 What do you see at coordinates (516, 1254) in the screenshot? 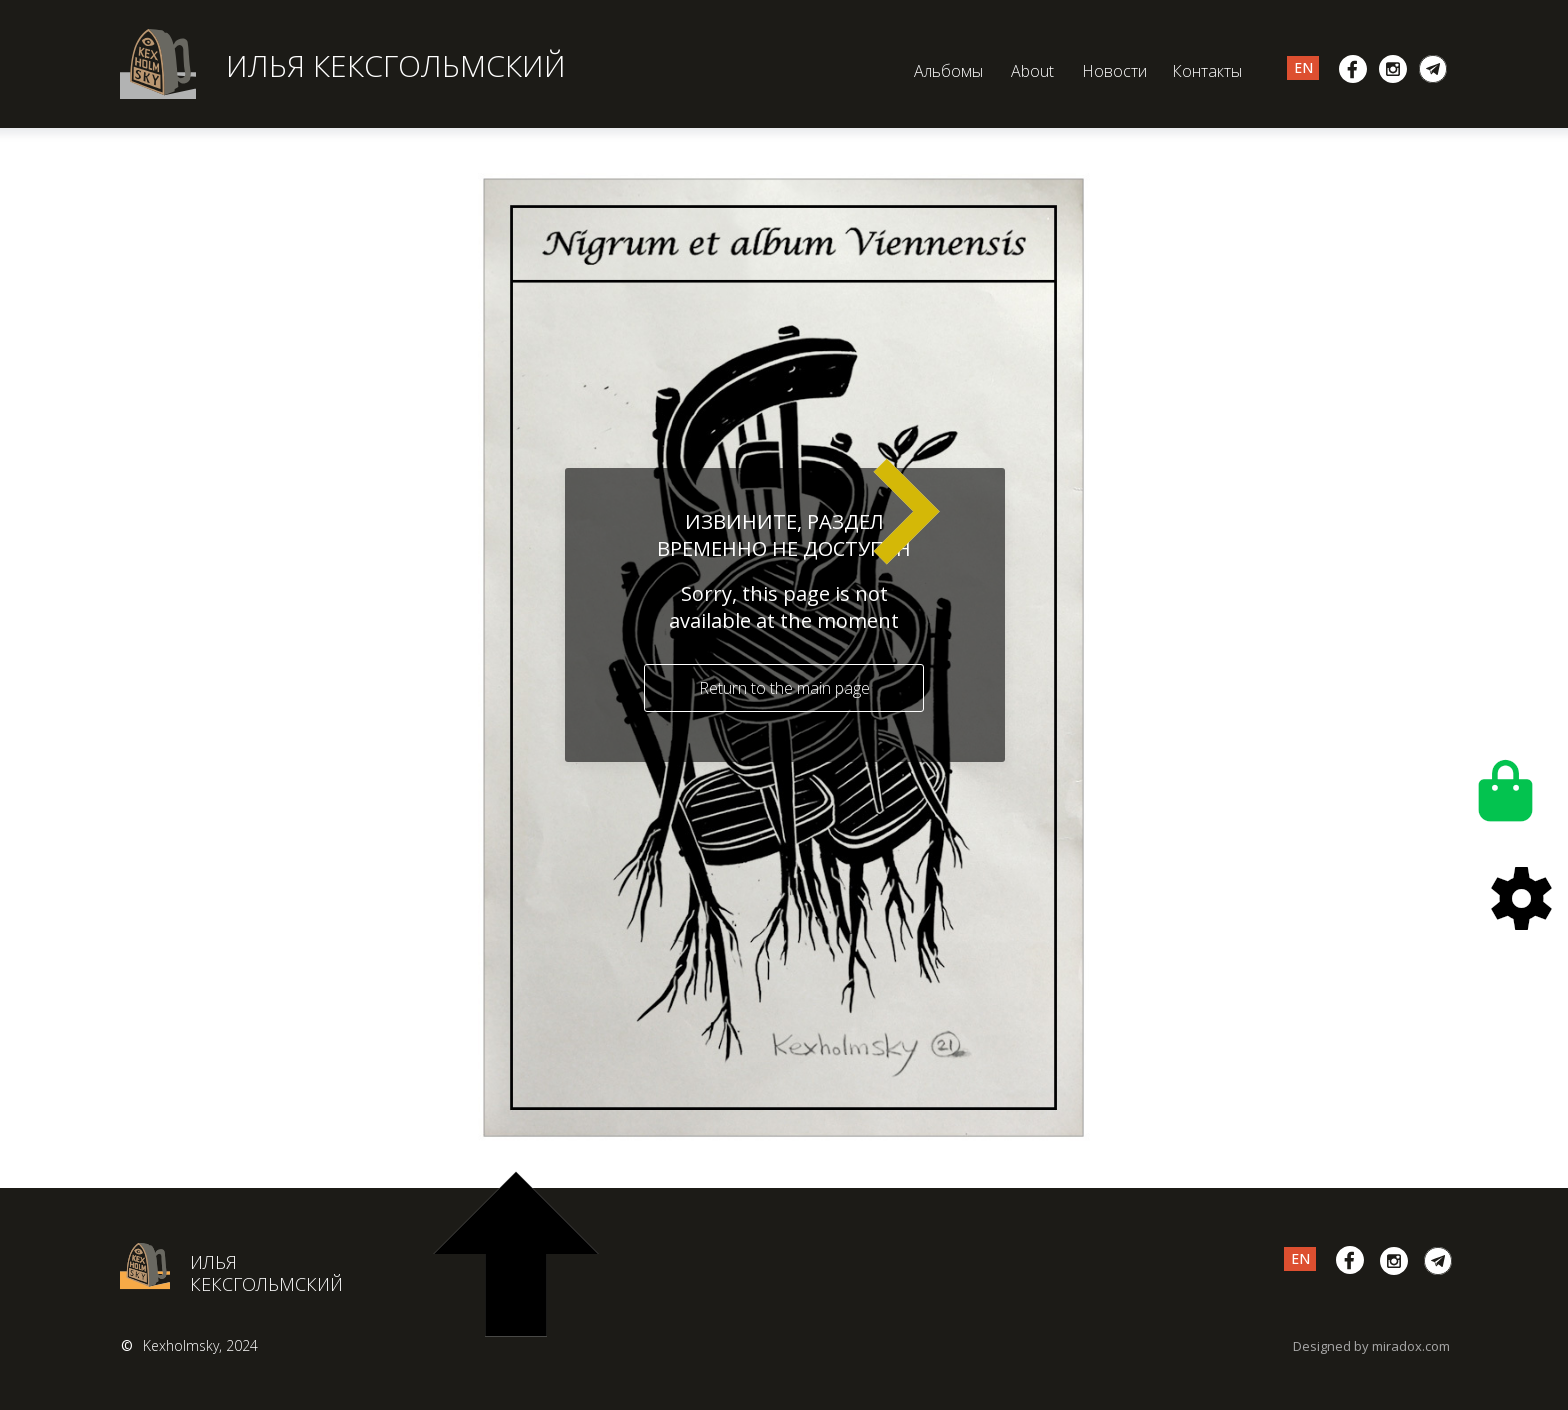
I see `scroll to top of page` at bounding box center [516, 1254].